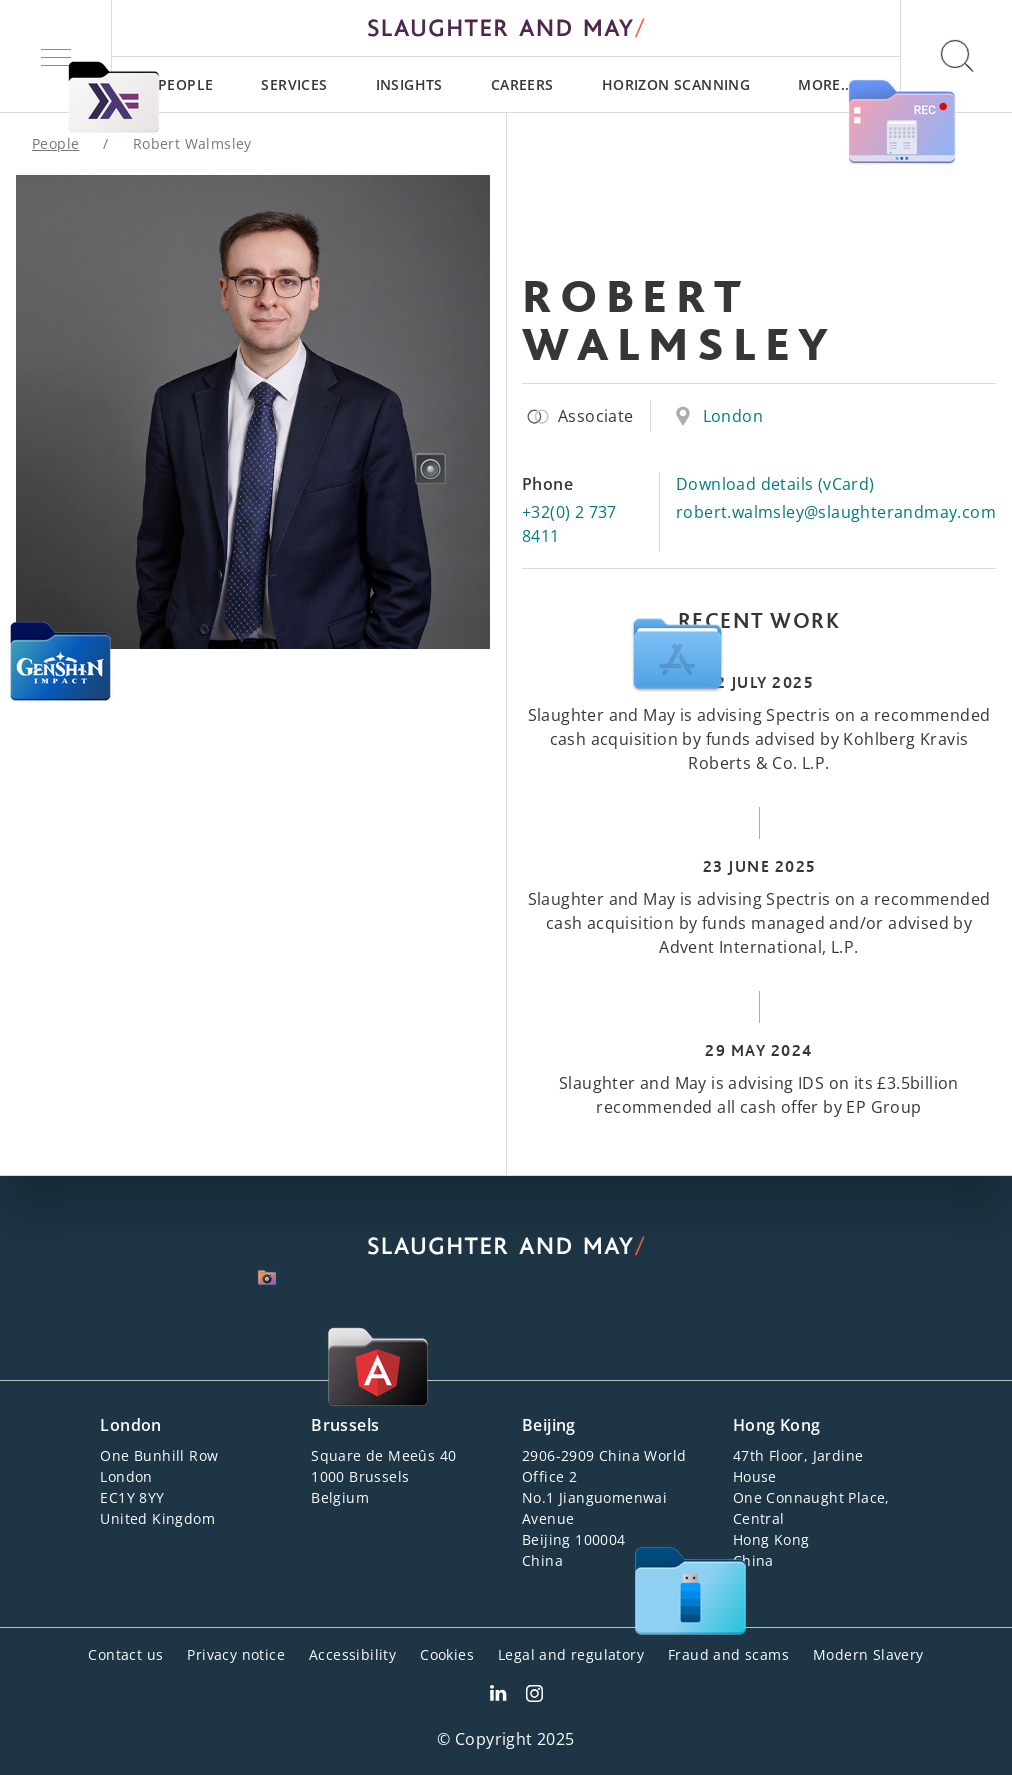 The width and height of the screenshot is (1012, 1775). What do you see at coordinates (60, 664) in the screenshot?
I see `open genshin impact game files folder` at bounding box center [60, 664].